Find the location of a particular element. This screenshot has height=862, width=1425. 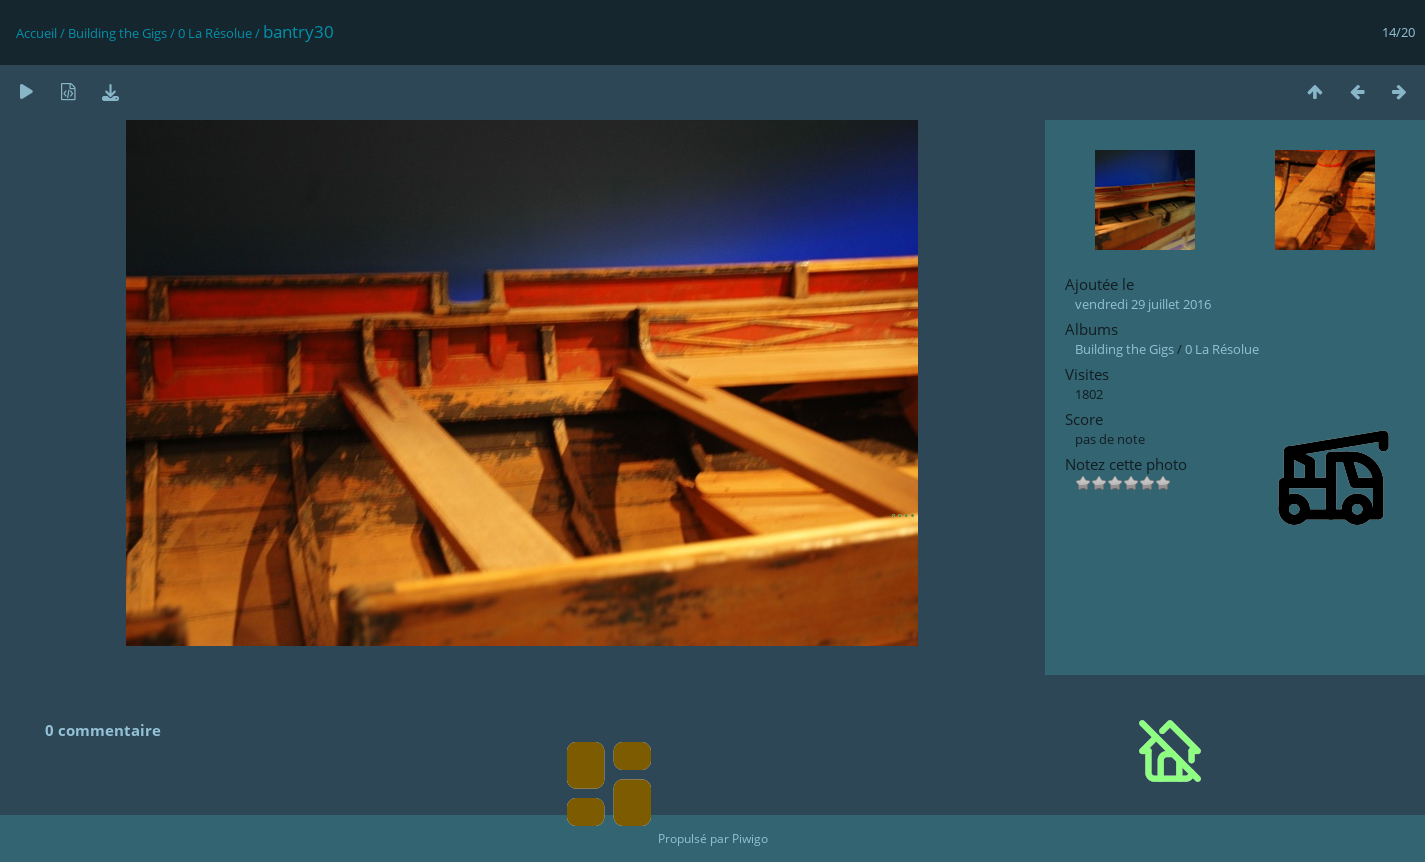

indicates very weak or minimal signal strength is located at coordinates (903, 506).